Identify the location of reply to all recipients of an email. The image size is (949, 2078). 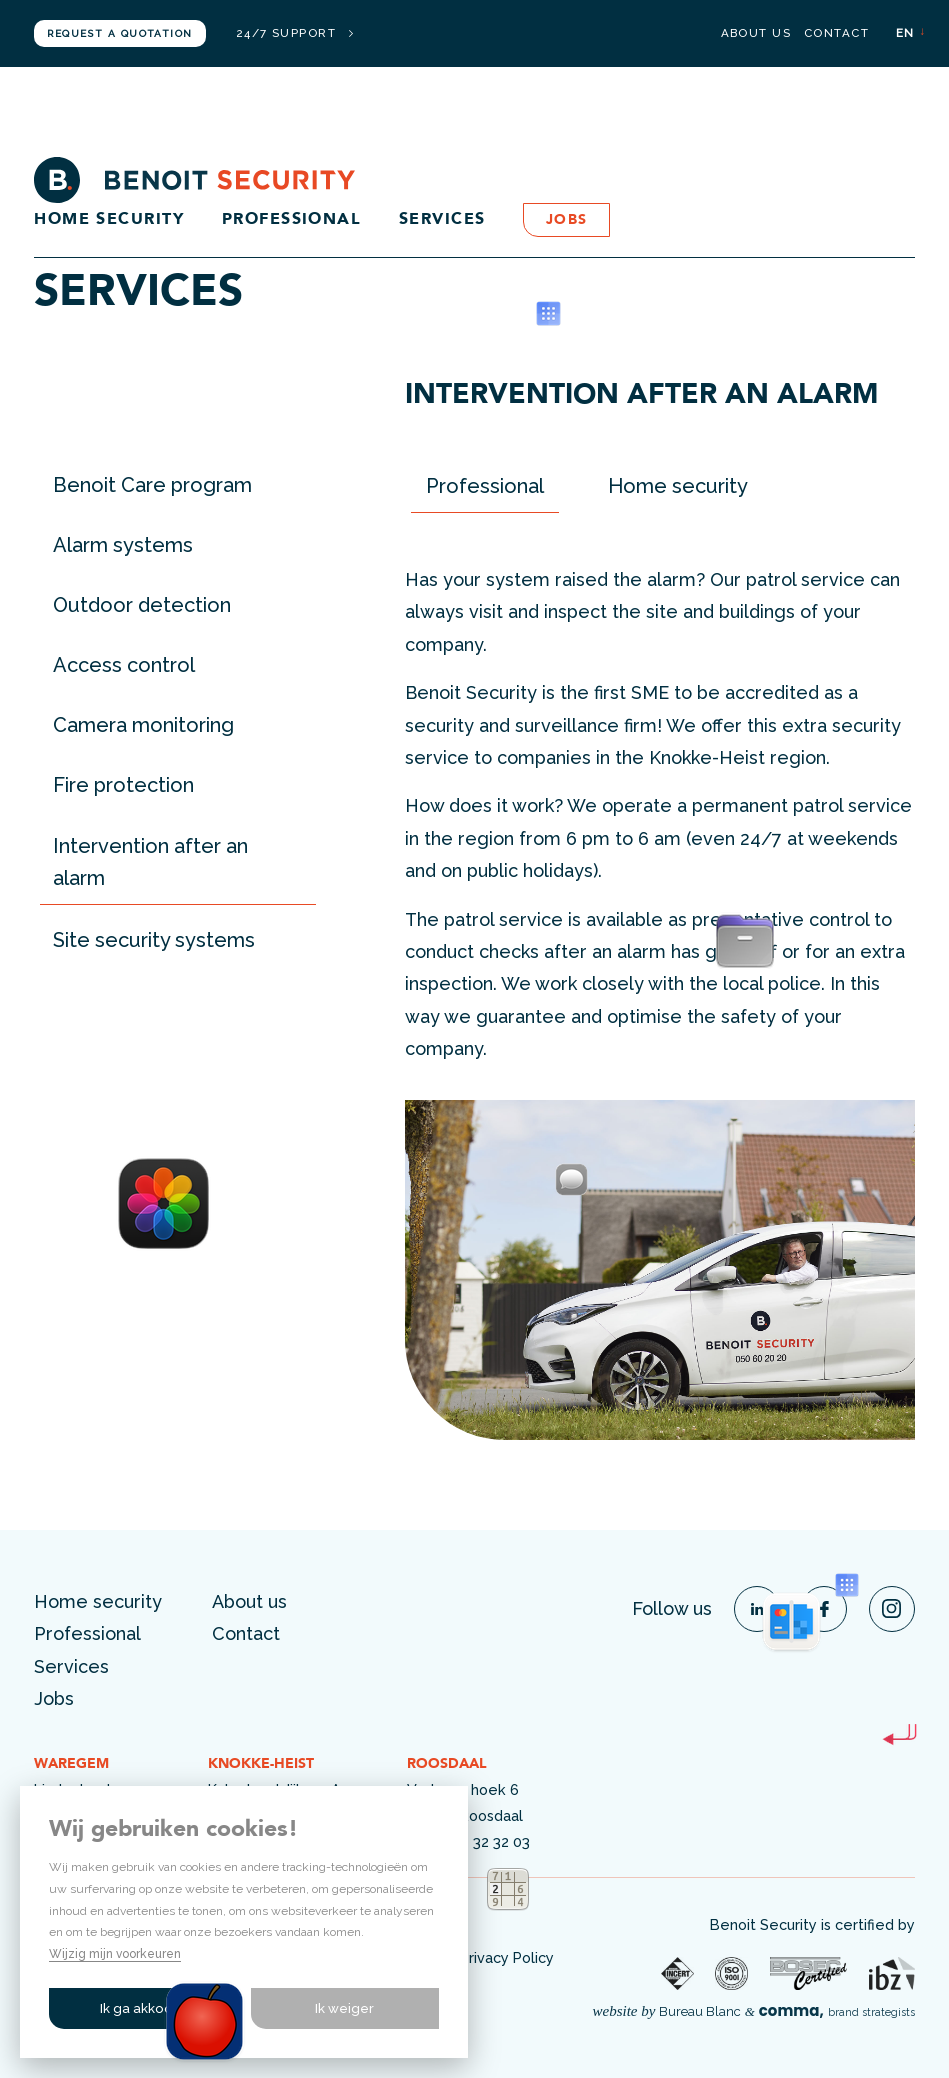
(899, 1732).